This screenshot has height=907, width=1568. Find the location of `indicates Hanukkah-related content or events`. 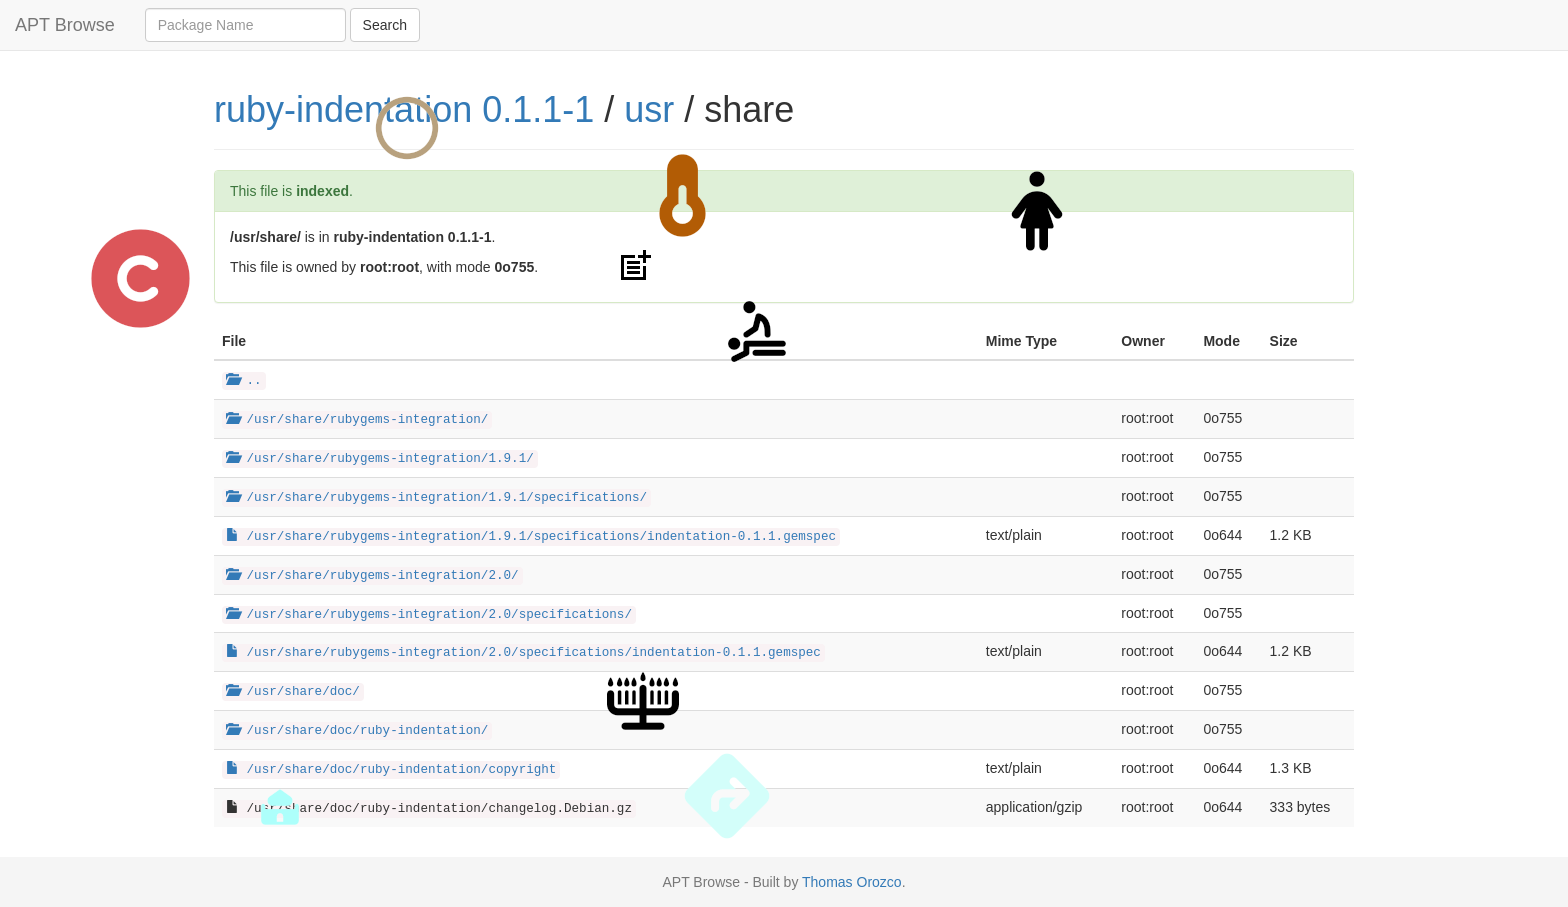

indicates Hanukkah-related content or events is located at coordinates (643, 701).